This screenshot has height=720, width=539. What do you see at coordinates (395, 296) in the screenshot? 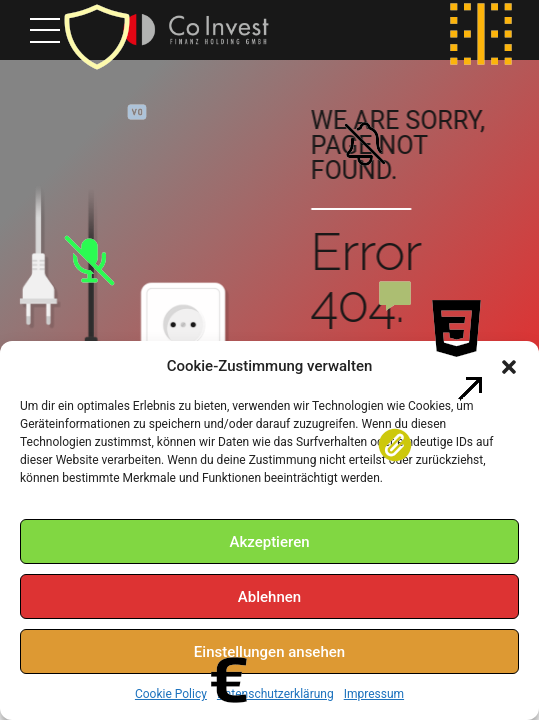
I see `open chat or messaging` at bounding box center [395, 296].